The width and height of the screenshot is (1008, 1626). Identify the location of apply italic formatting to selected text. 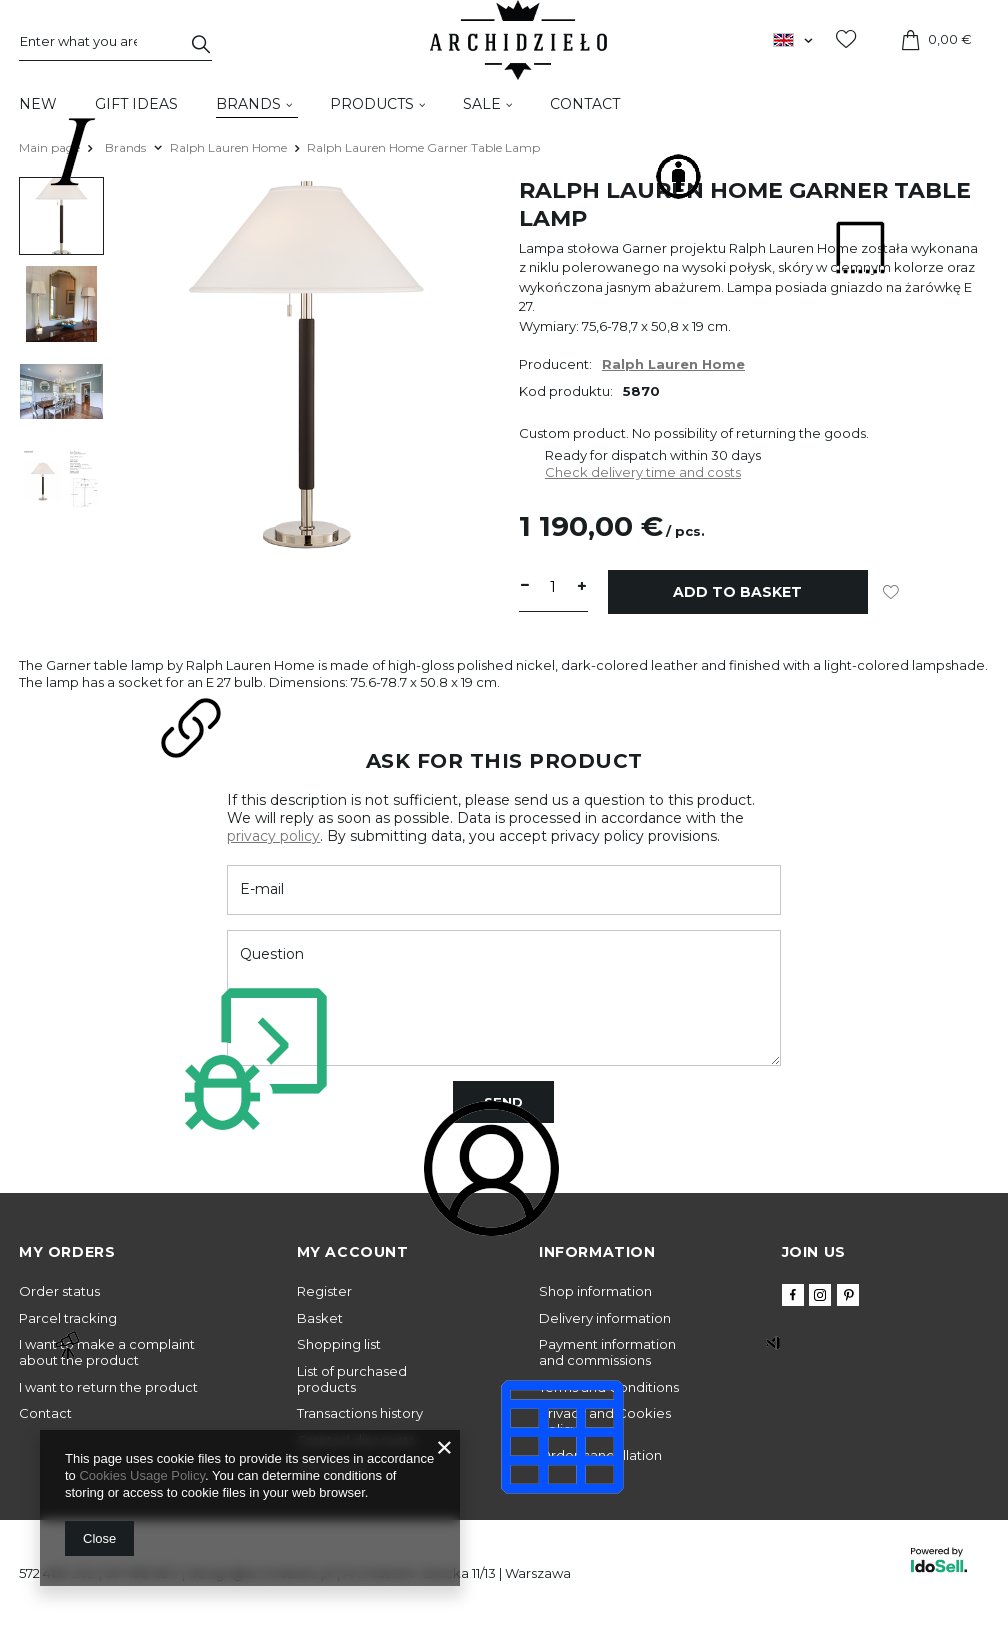
(73, 152).